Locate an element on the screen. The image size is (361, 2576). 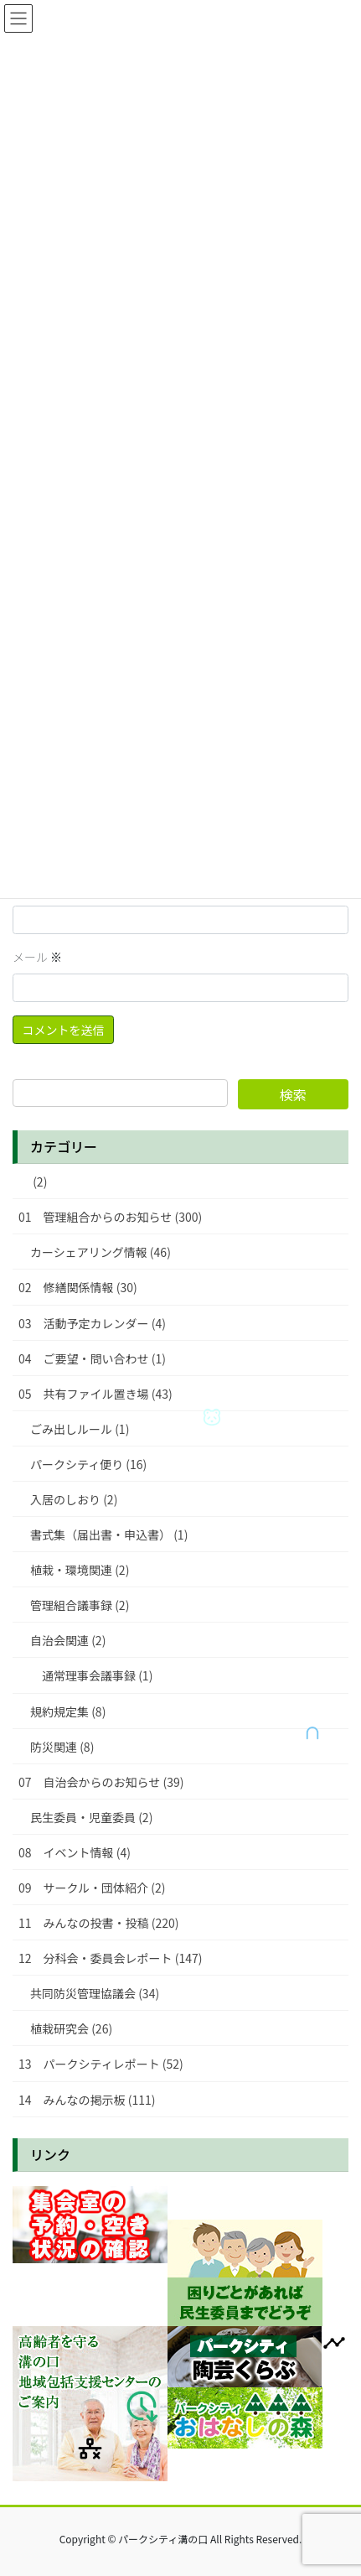
view activity timeline or history is located at coordinates (334, 2343).